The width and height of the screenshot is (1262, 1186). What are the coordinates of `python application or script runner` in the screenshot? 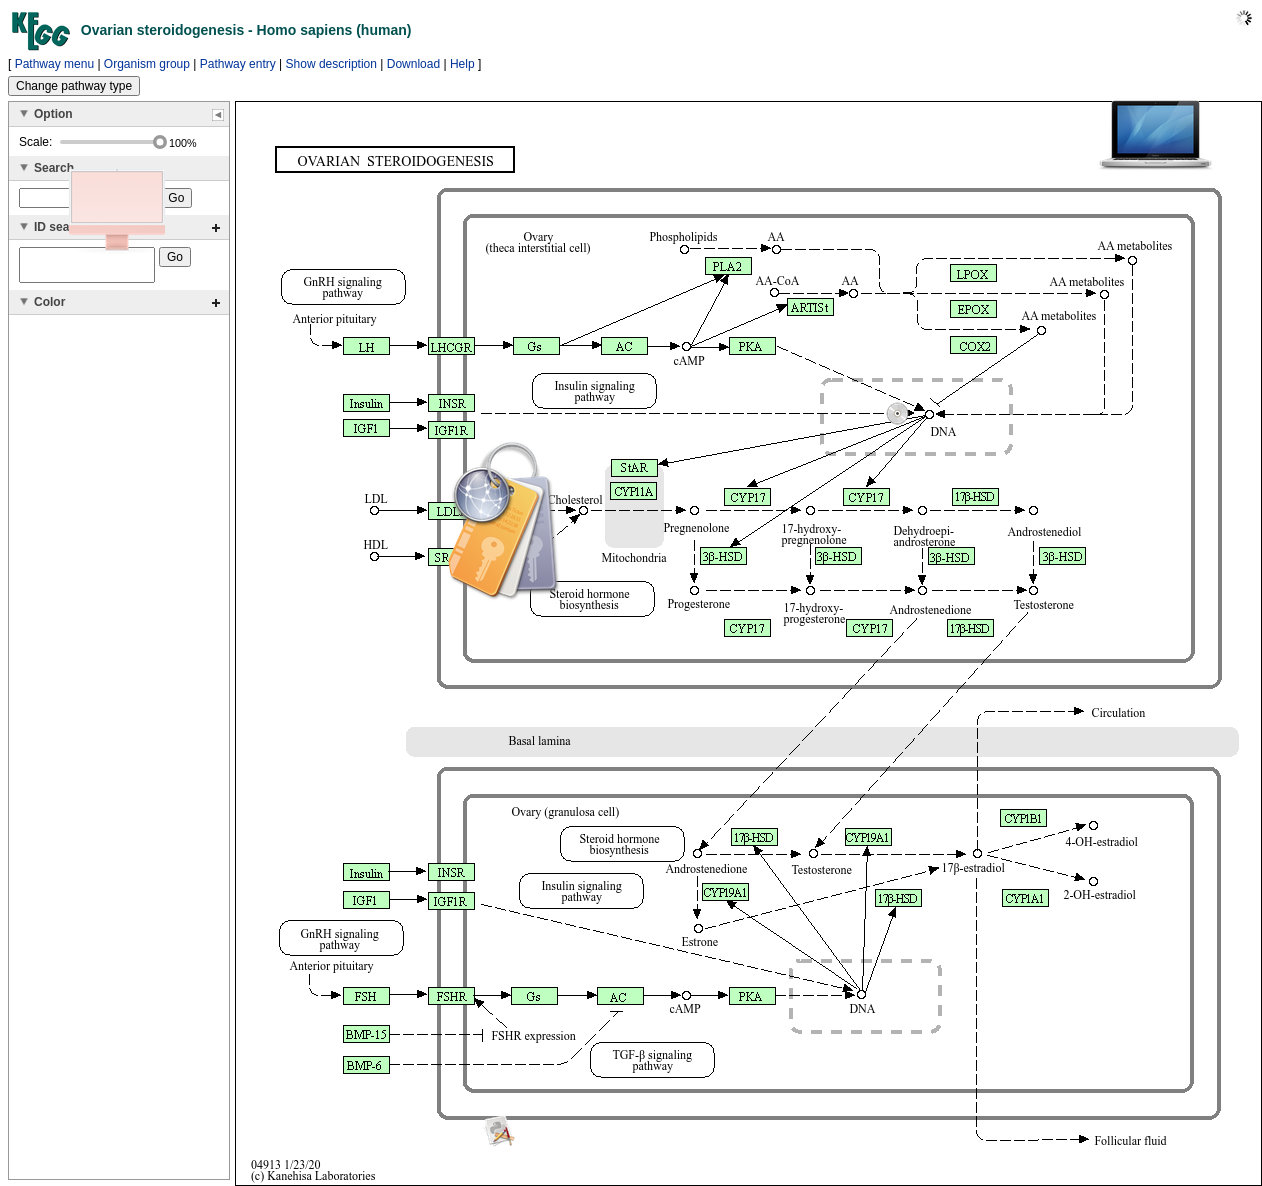 It's located at (499, 1131).